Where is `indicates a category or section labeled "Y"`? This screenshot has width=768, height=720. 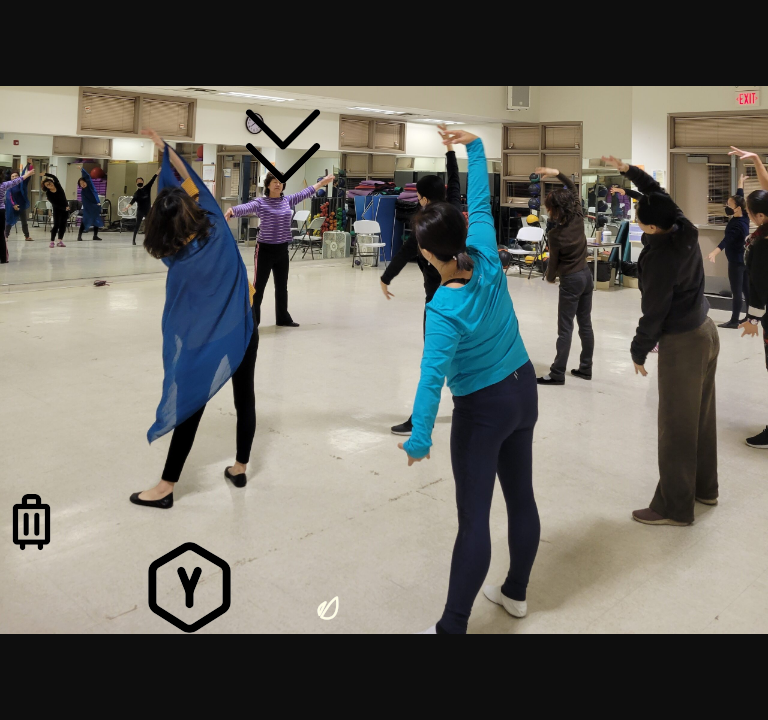 indicates a category or section labeled "Y" is located at coordinates (189, 587).